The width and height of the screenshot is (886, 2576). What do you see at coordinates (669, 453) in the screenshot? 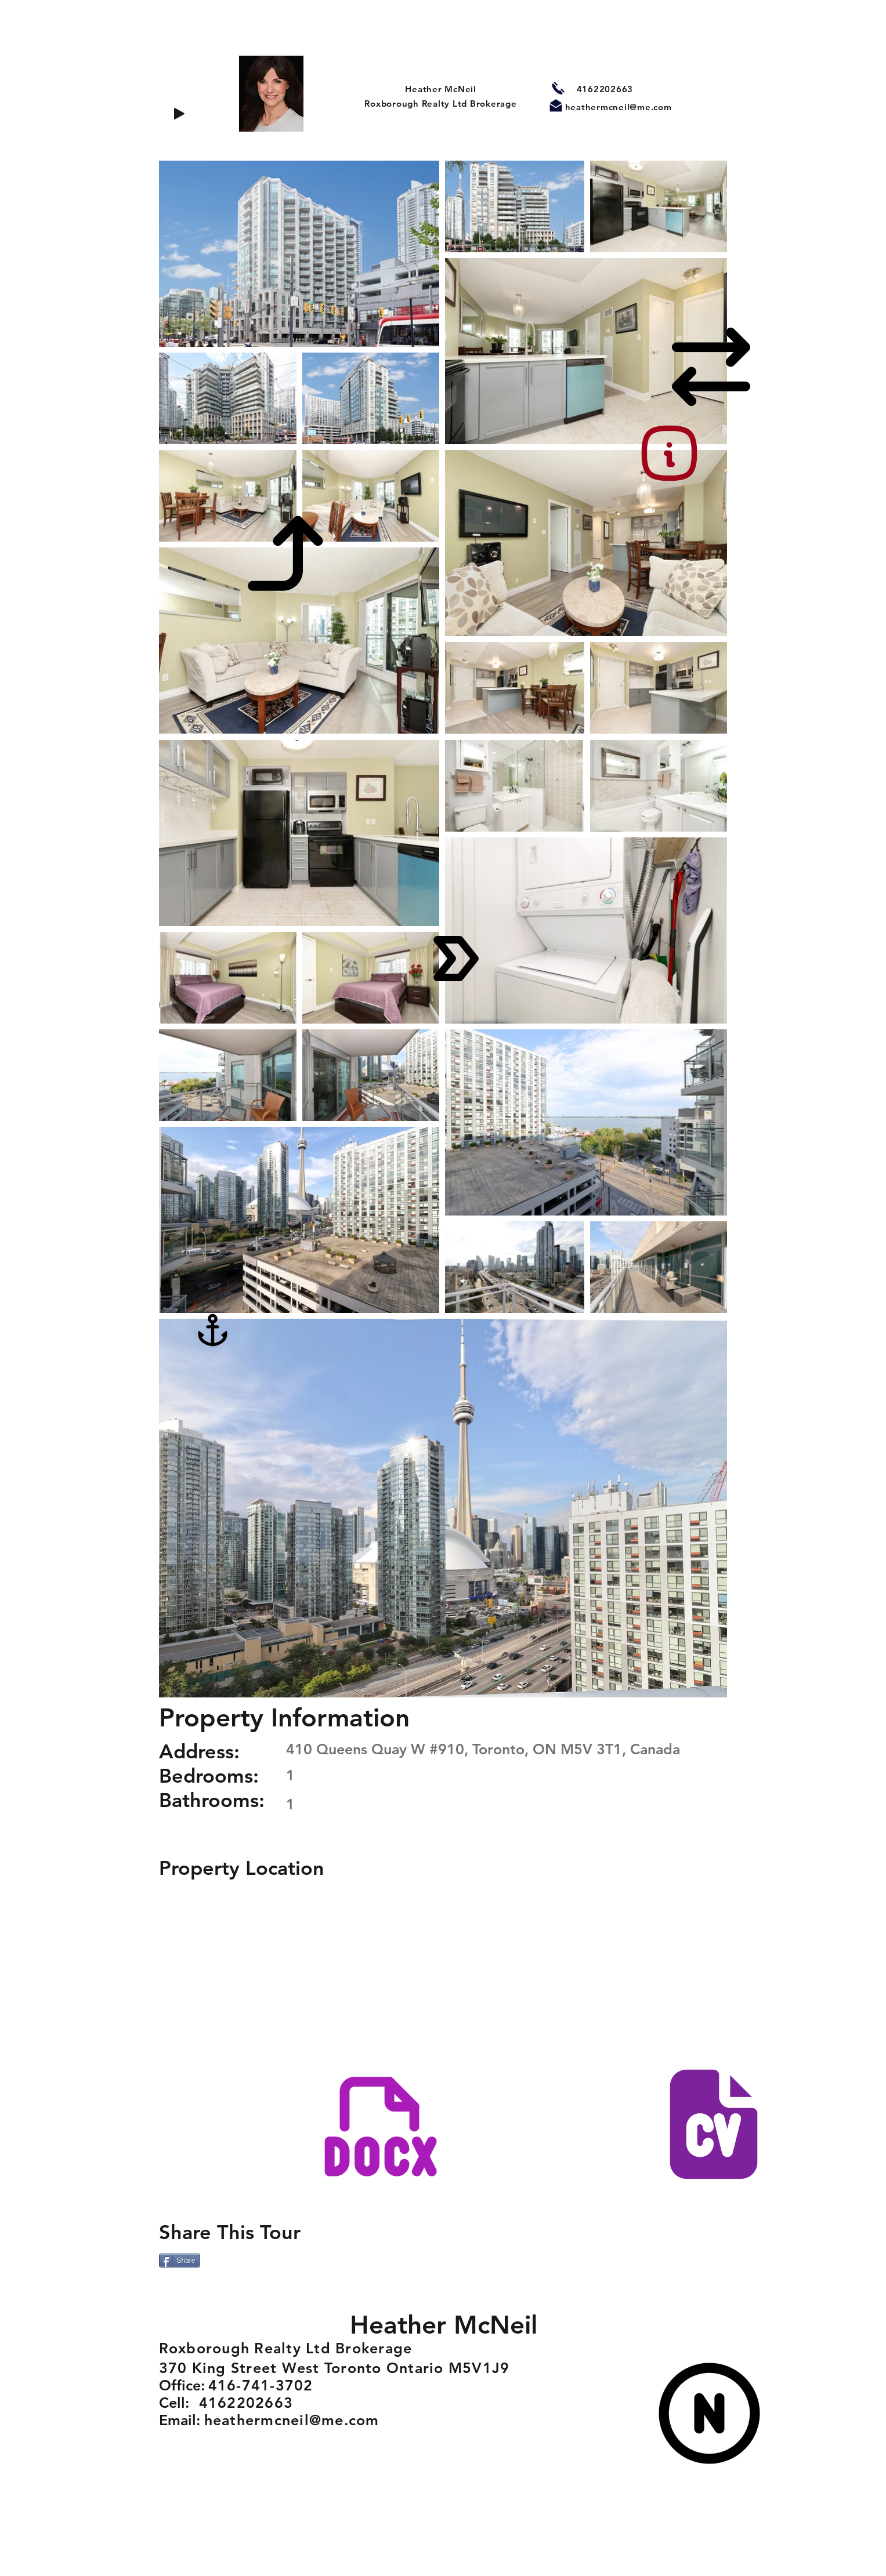
I see `view more information or details` at bounding box center [669, 453].